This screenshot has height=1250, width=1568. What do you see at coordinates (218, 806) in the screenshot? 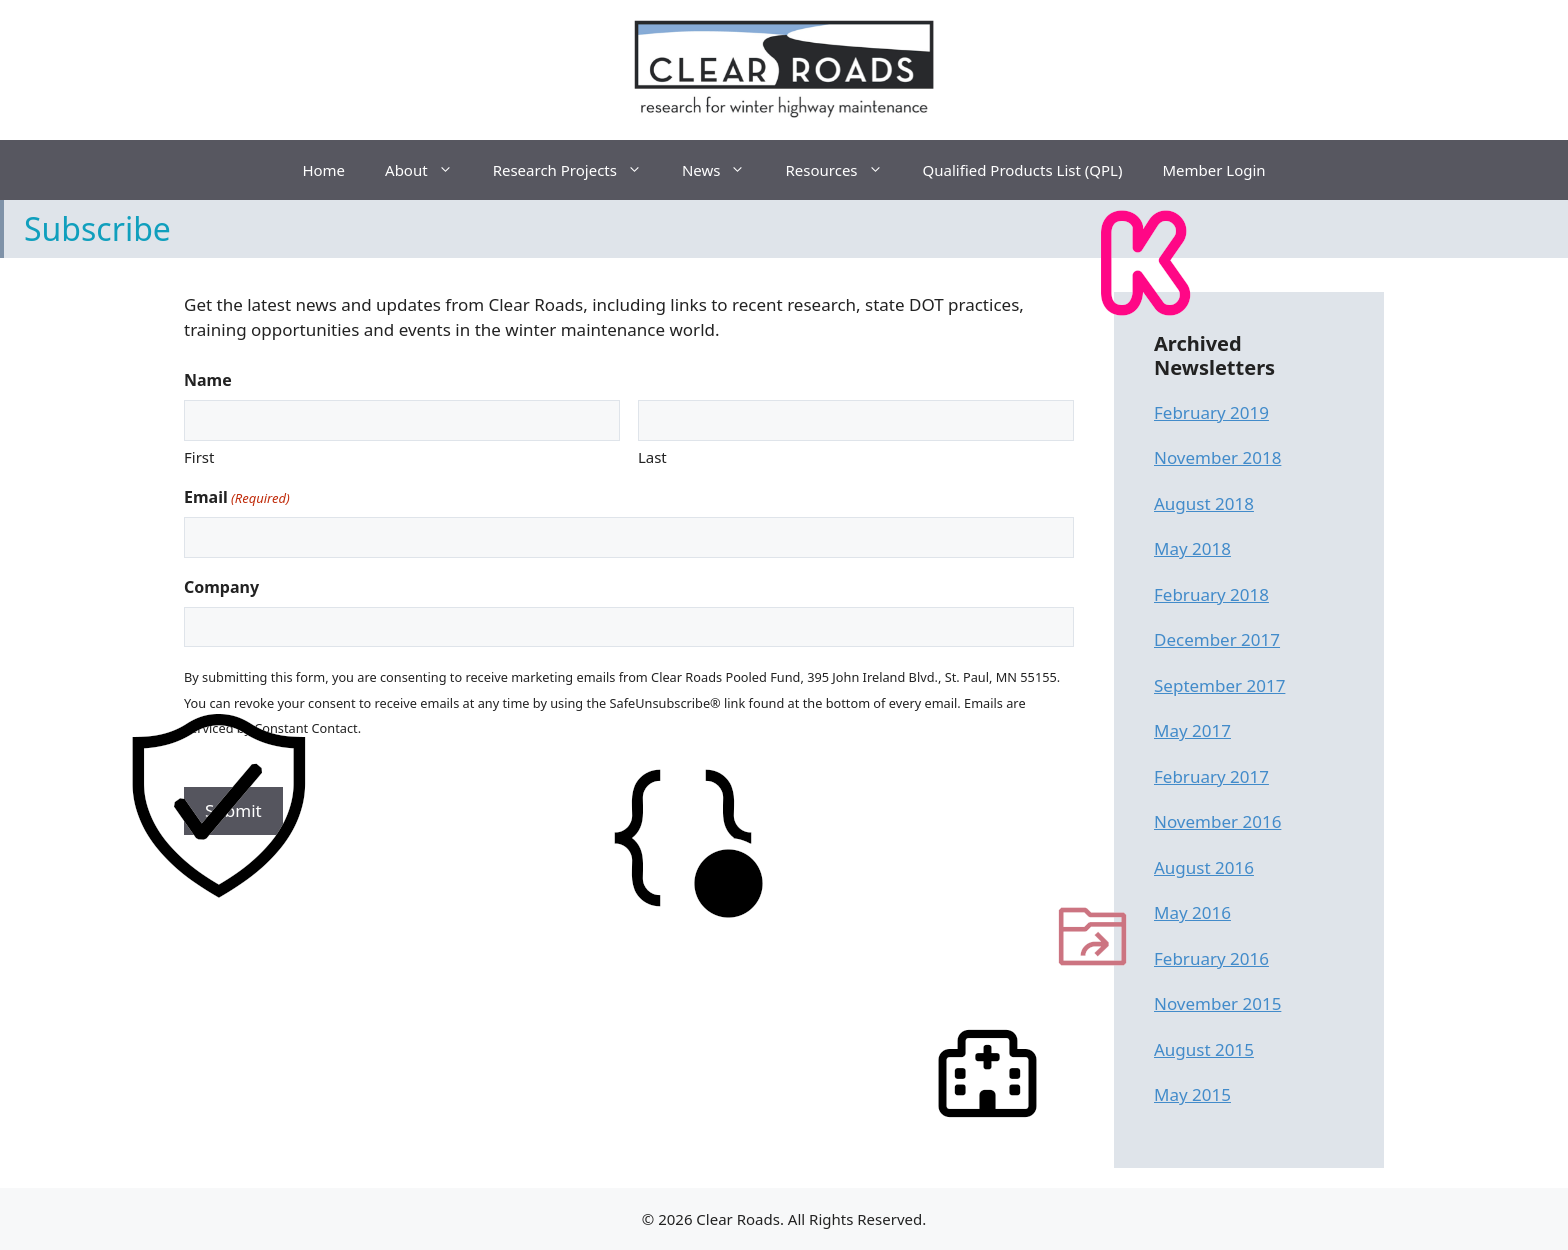
I see `indicates a trusted or verified workspace` at bounding box center [218, 806].